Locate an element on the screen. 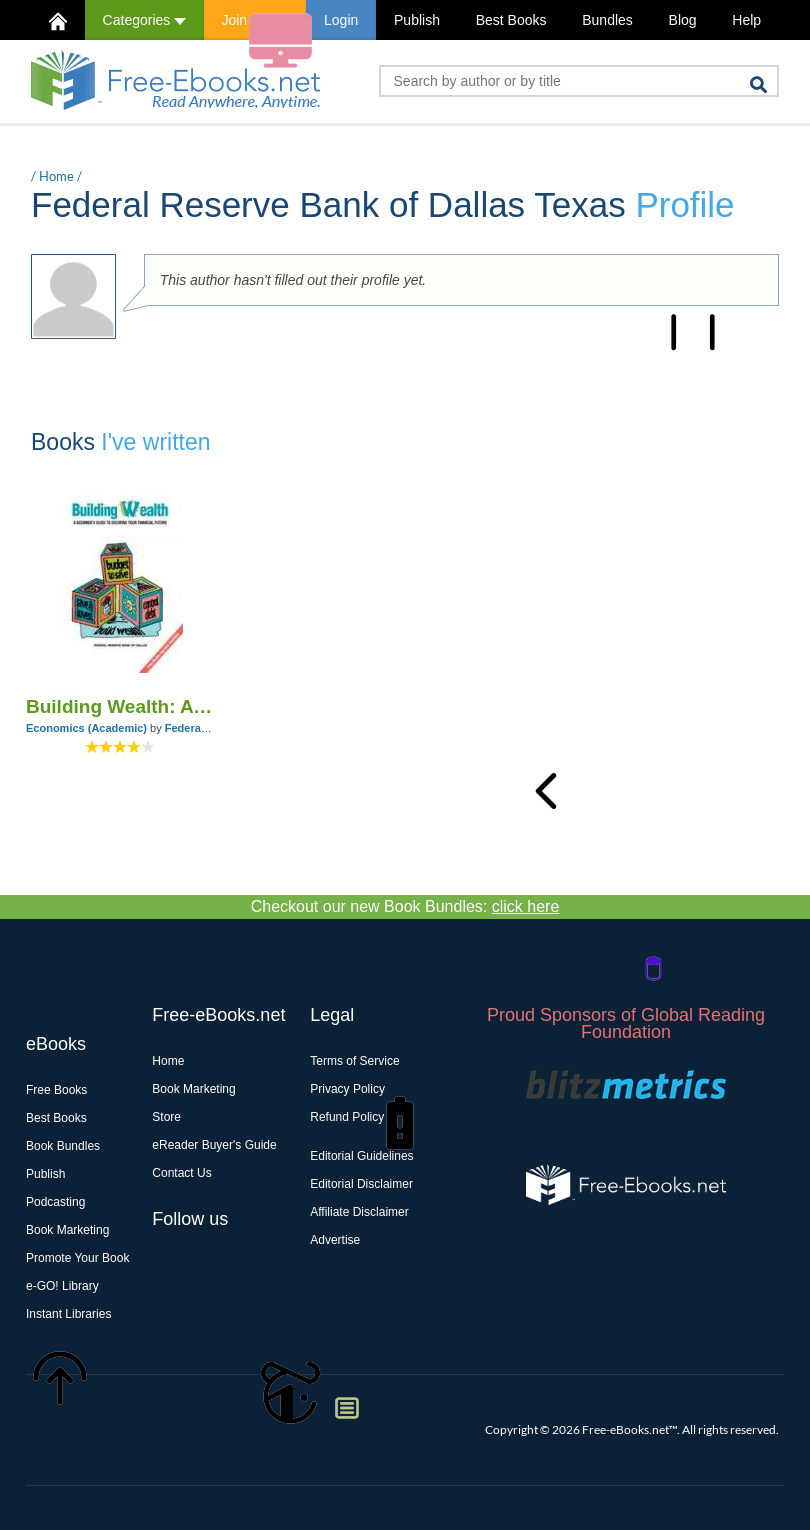 The height and width of the screenshot is (1530, 810). represents a database or data storage is located at coordinates (653, 968).